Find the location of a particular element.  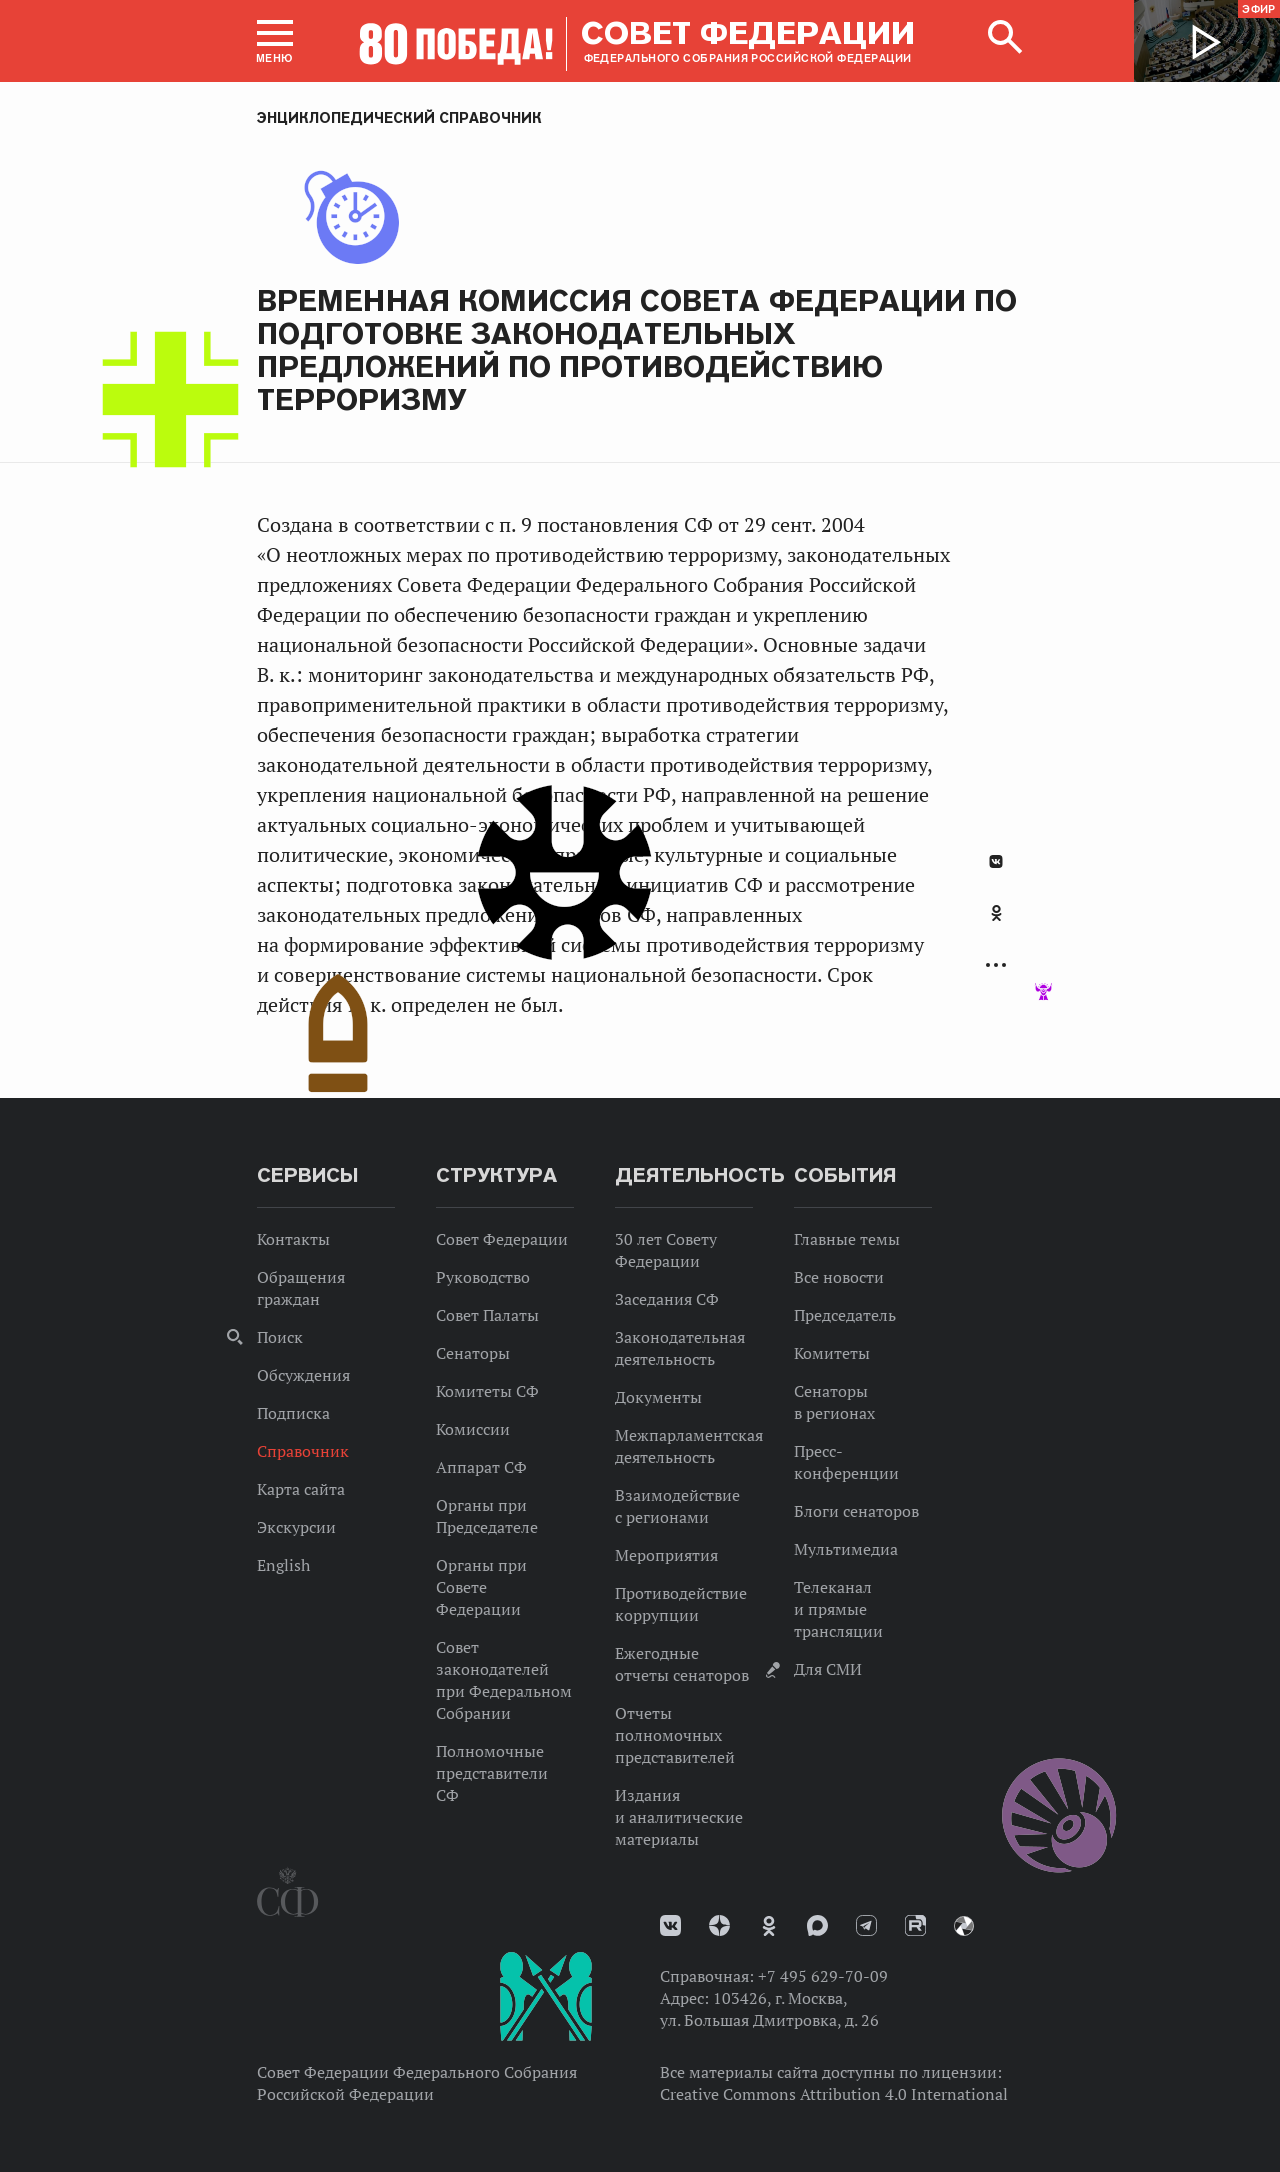

german military history faction or unit marker in a strategy game is located at coordinates (170, 399).